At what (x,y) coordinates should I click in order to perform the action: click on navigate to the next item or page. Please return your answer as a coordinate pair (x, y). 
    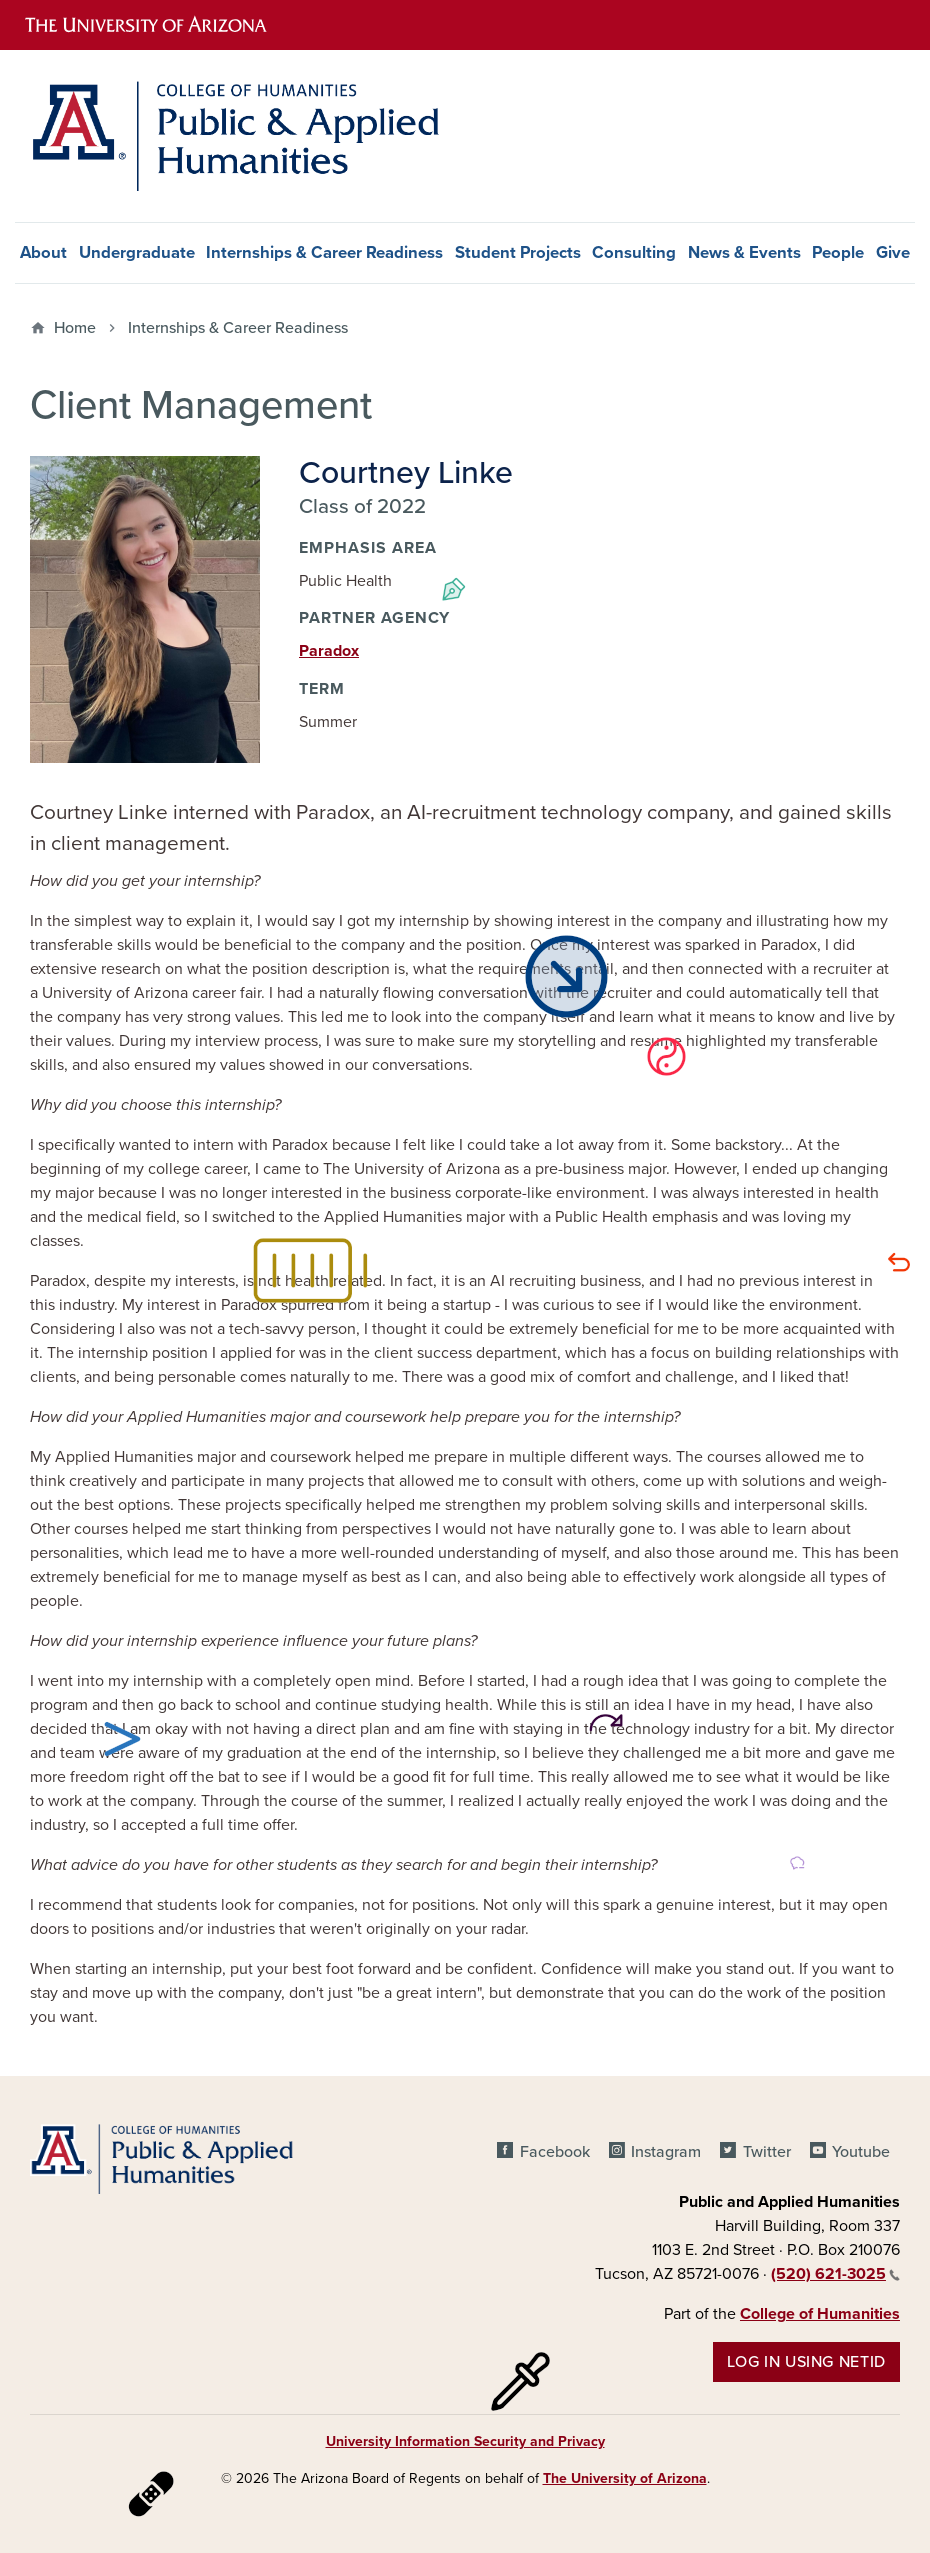
    Looking at the image, I should click on (120, 1739).